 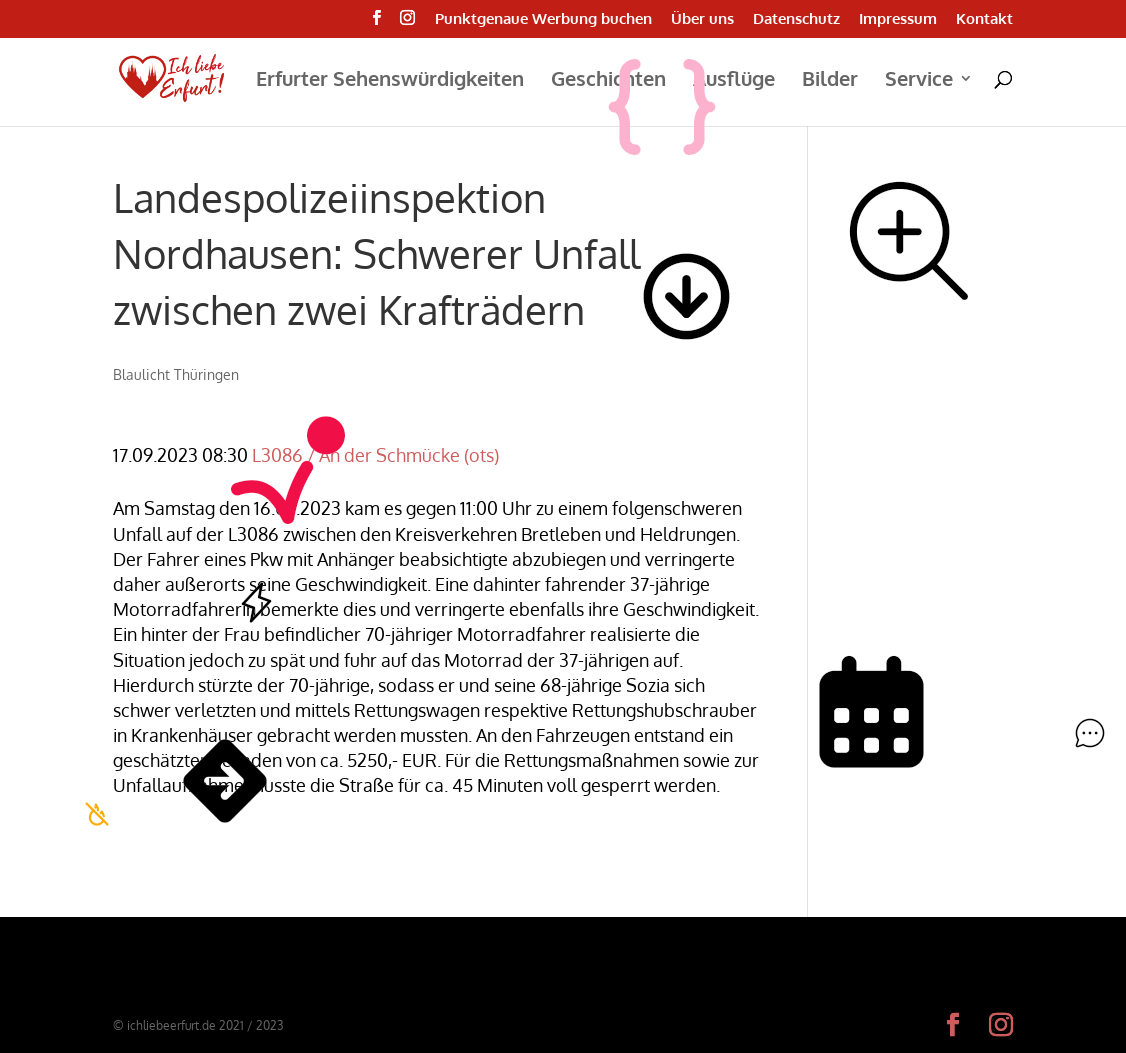 What do you see at coordinates (662, 107) in the screenshot?
I see `insert code block or code snippet` at bounding box center [662, 107].